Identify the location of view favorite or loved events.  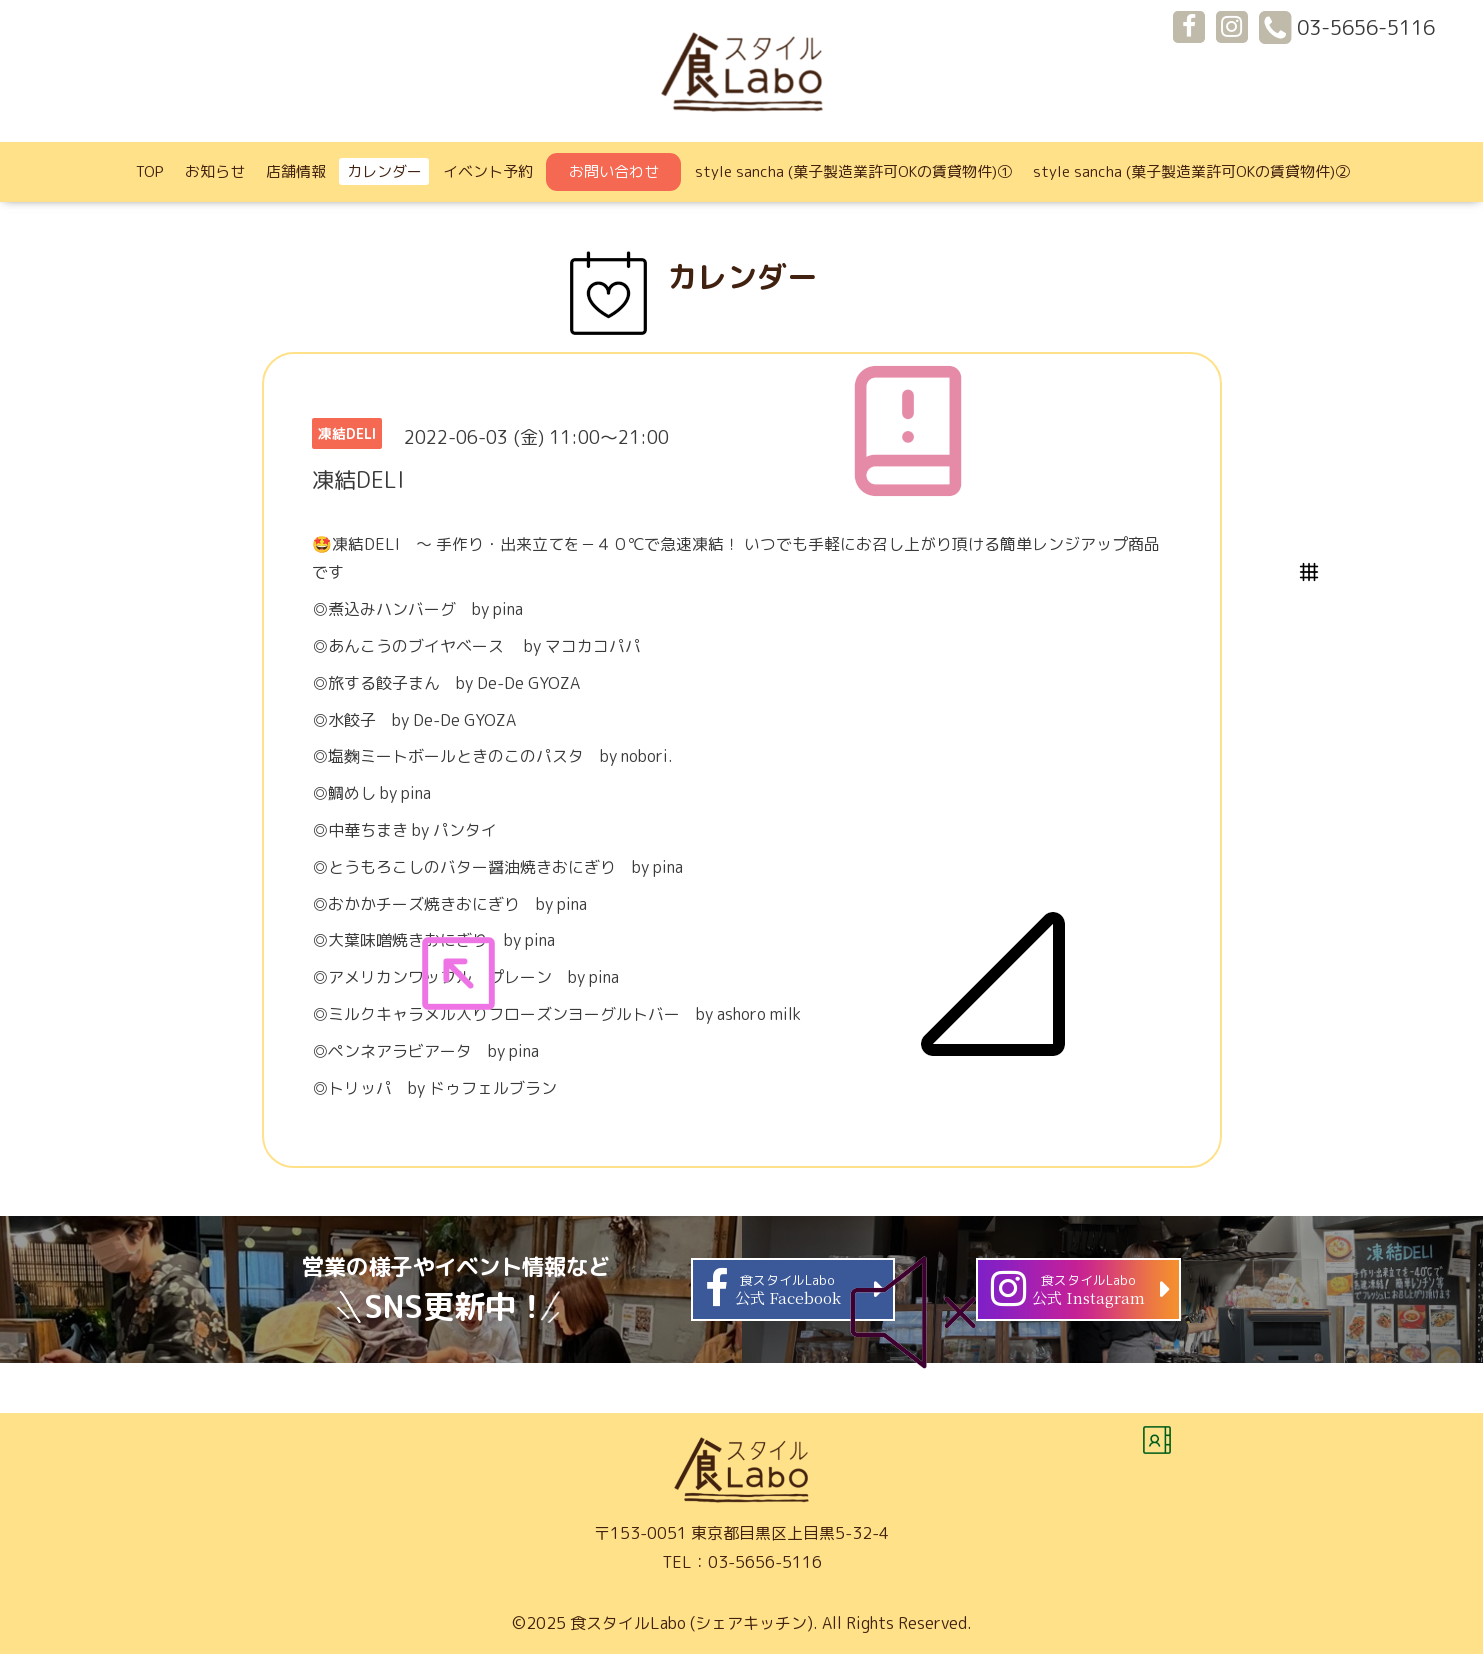
(608, 296).